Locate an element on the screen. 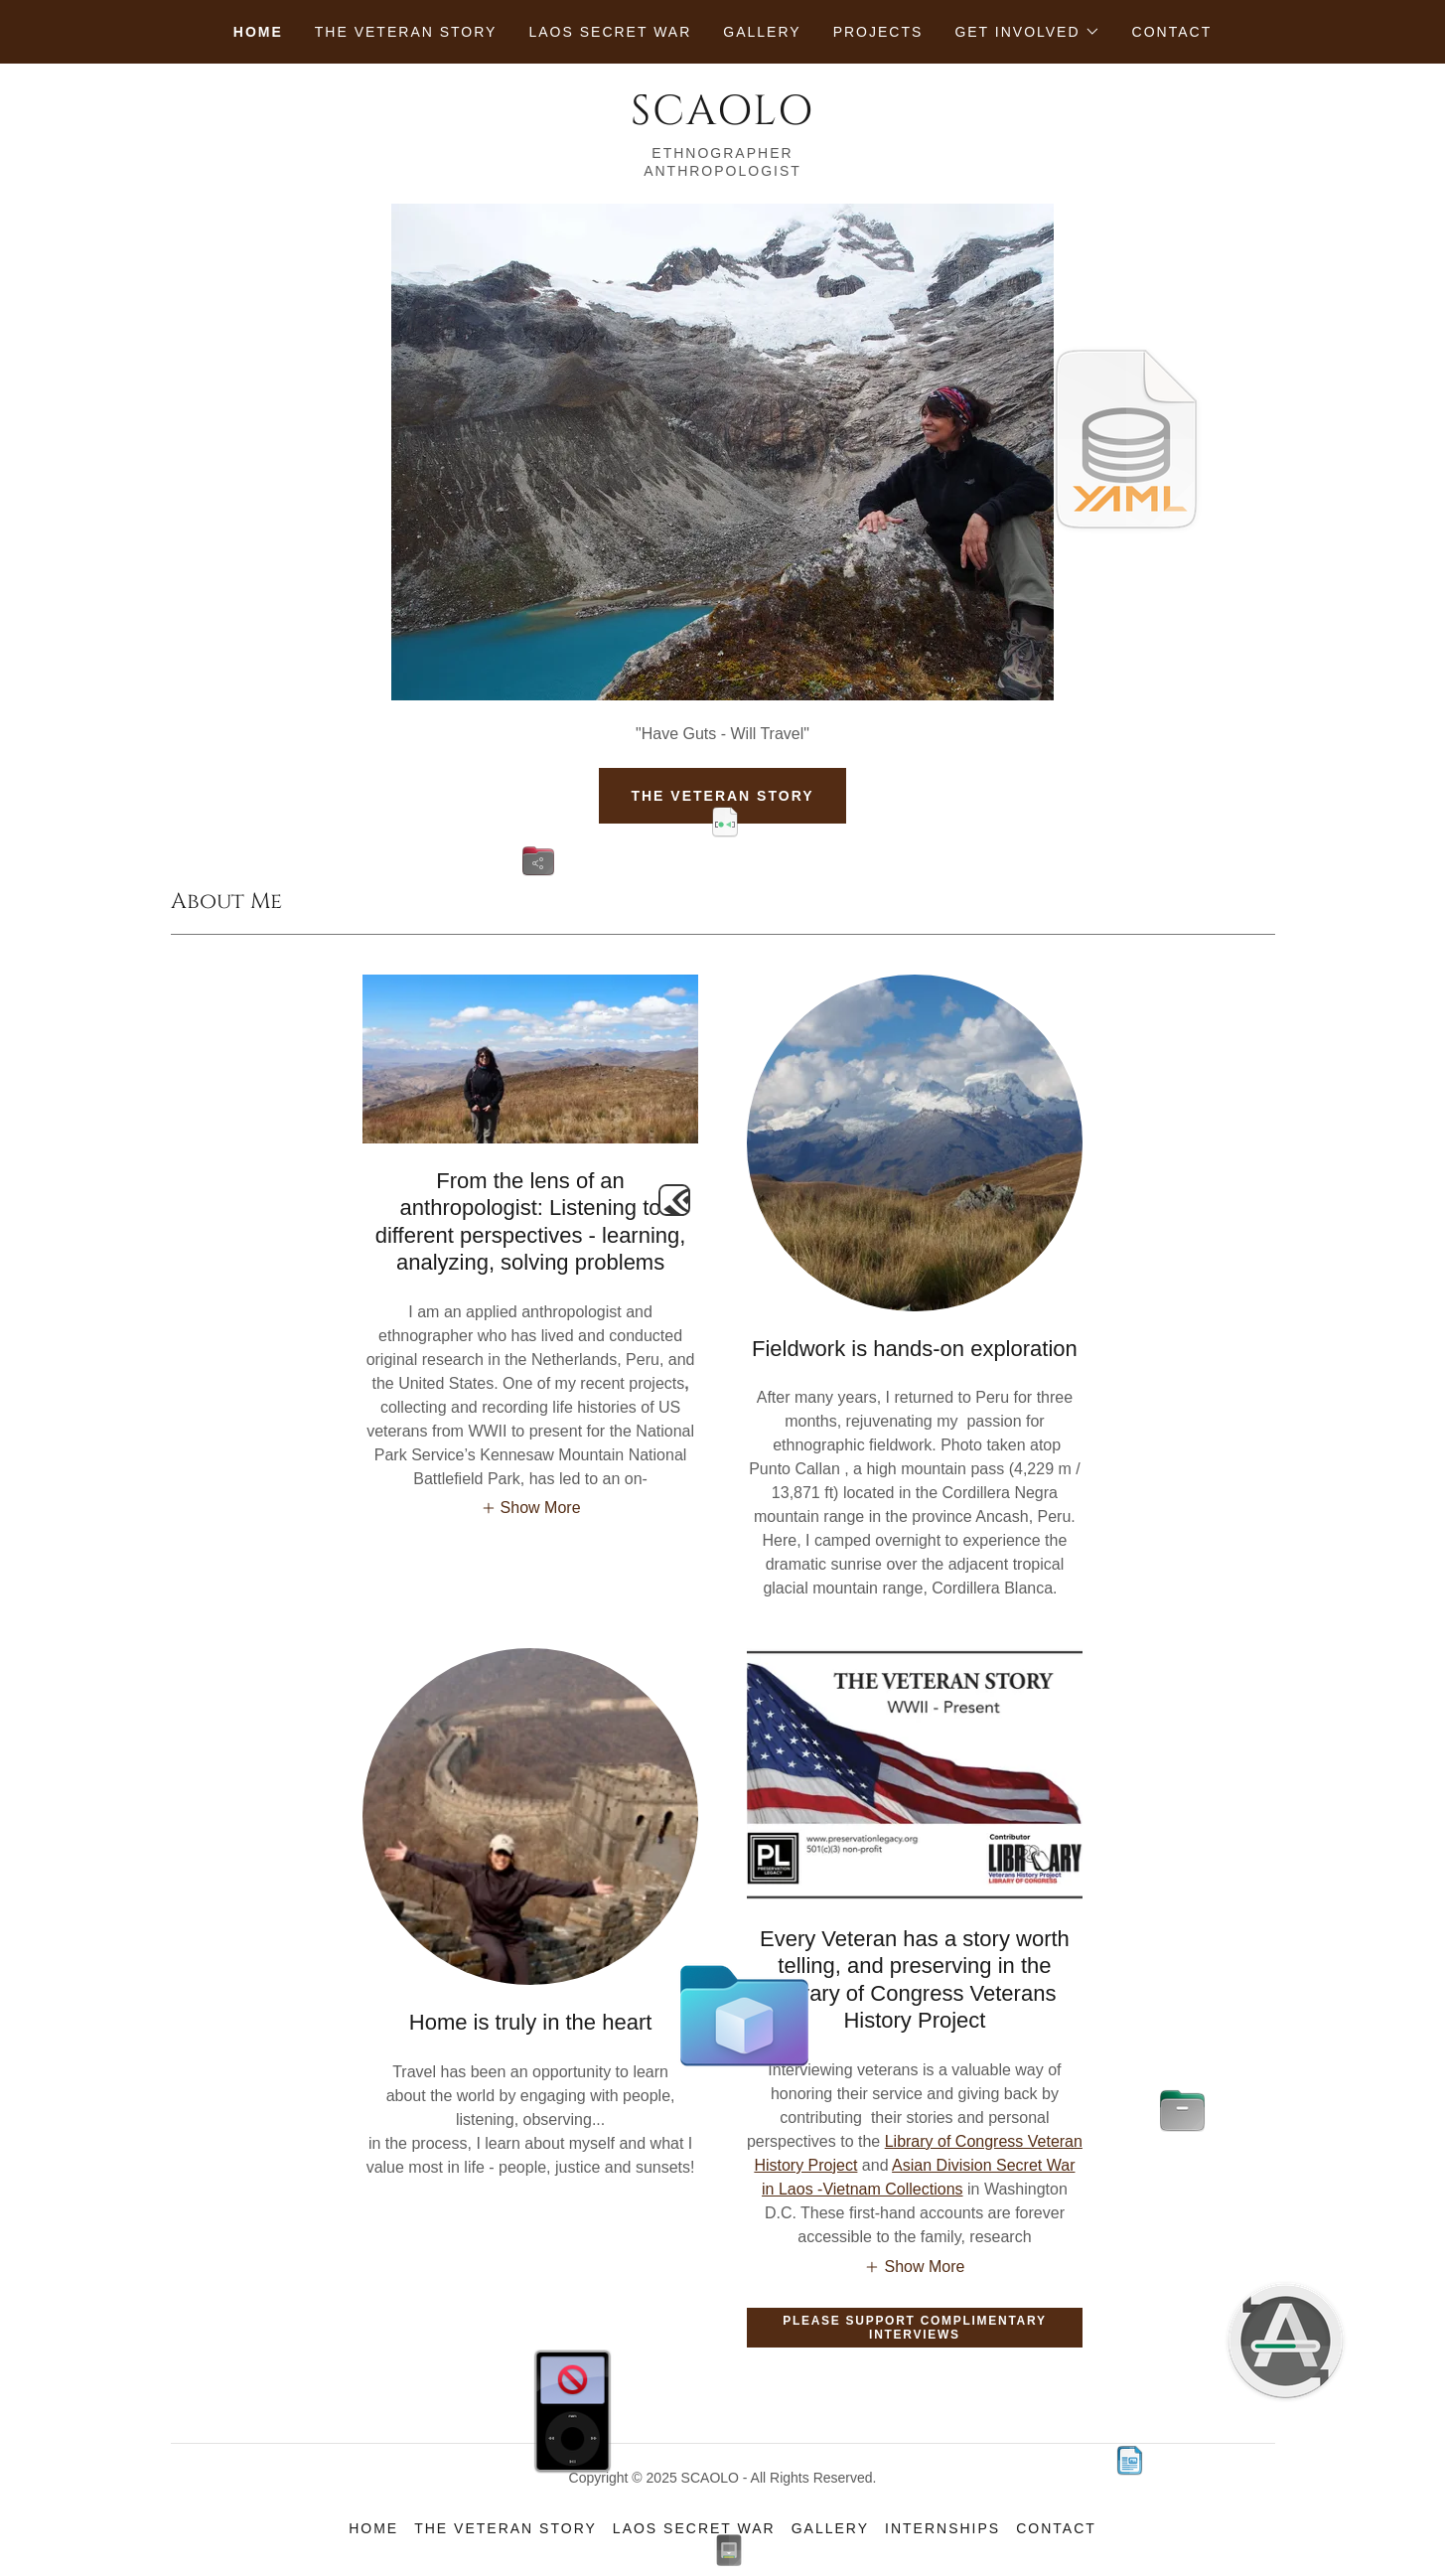 The width and height of the screenshot is (1445, 2576). a systemd unit configuration file is located at coordinates (725, 822).